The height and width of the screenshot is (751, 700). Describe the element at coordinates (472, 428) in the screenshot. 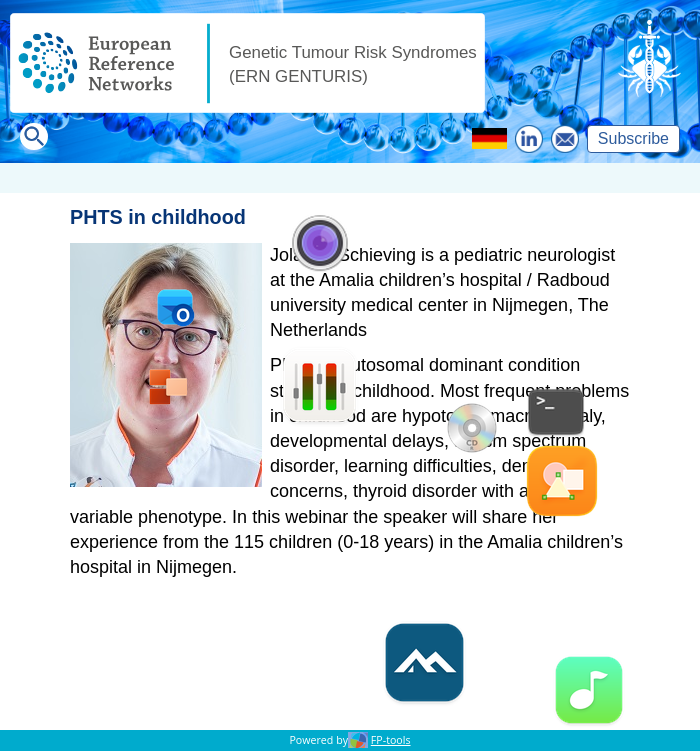

I see `a CD-R disc available for burning or writing data` at that location.